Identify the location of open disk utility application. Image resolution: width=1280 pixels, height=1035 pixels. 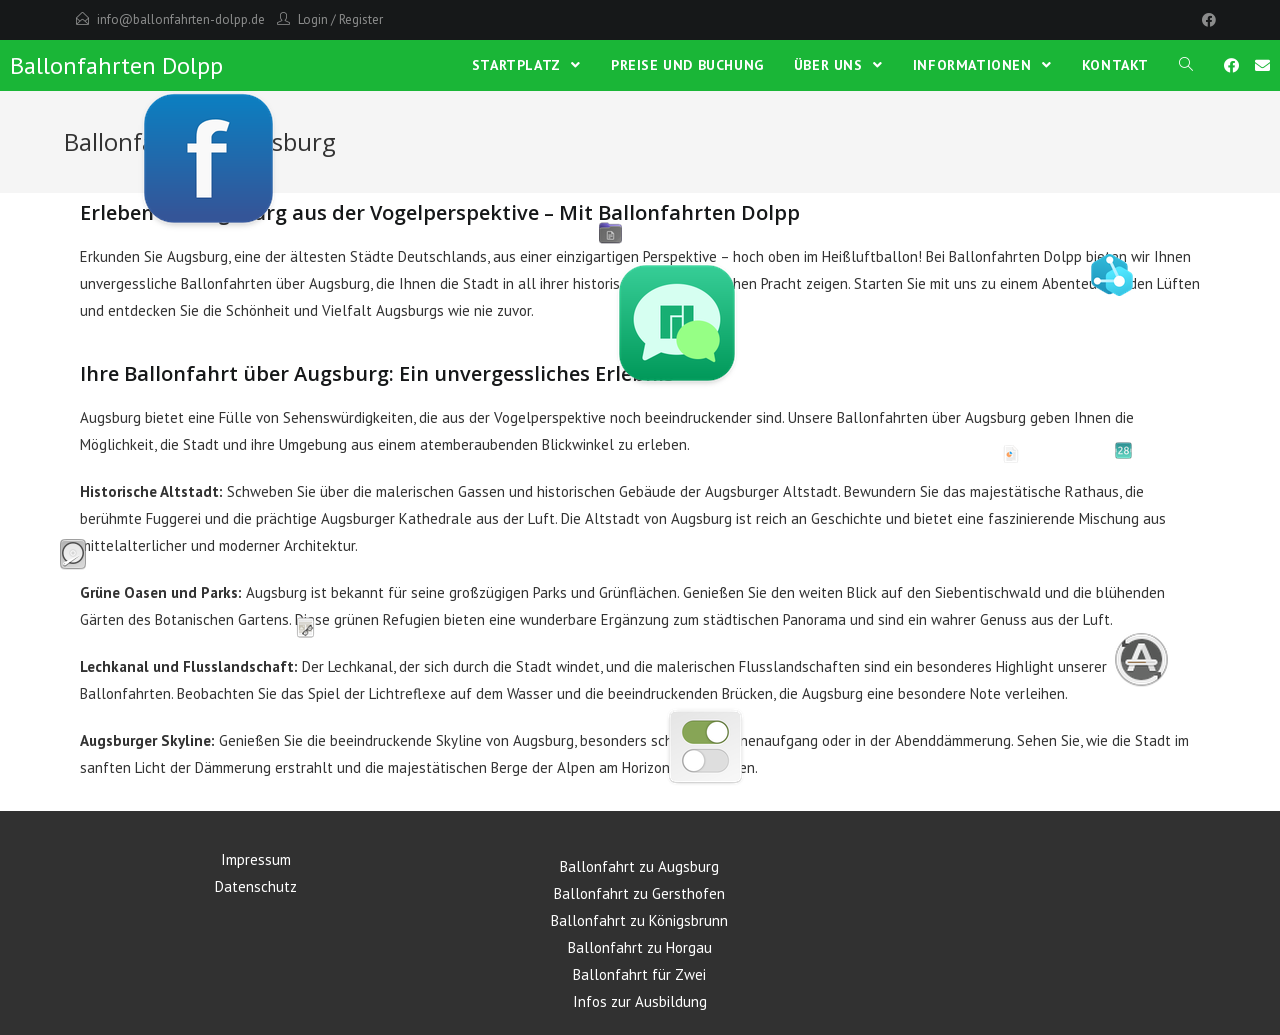
(73, 554).